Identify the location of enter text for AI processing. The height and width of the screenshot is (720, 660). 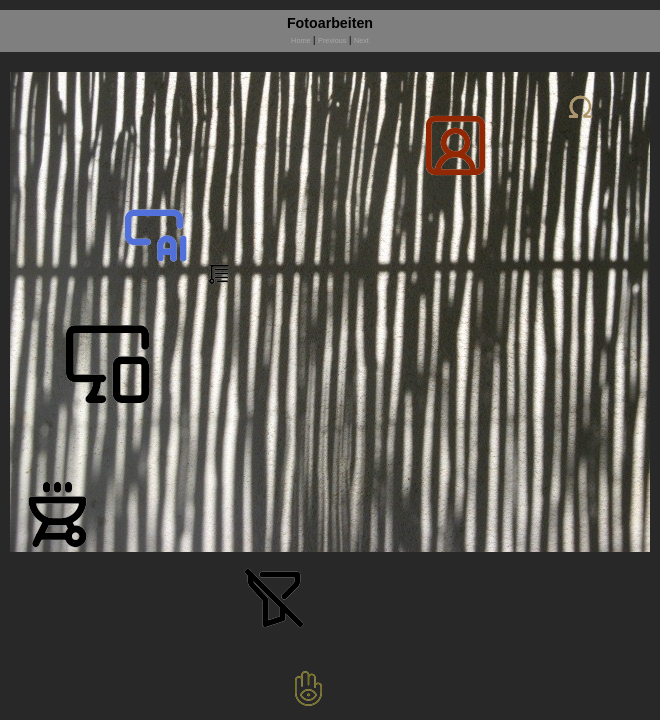
(154, 229).